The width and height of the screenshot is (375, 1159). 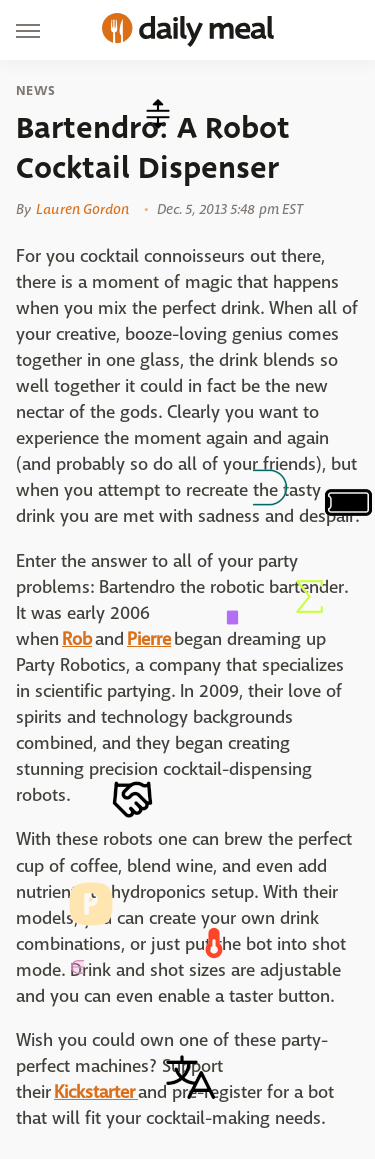 What do you see at coordinates (78, 967) in the screenshot?
I see `indicates set membership in mathematical notation` at bounding box center [78, 967].